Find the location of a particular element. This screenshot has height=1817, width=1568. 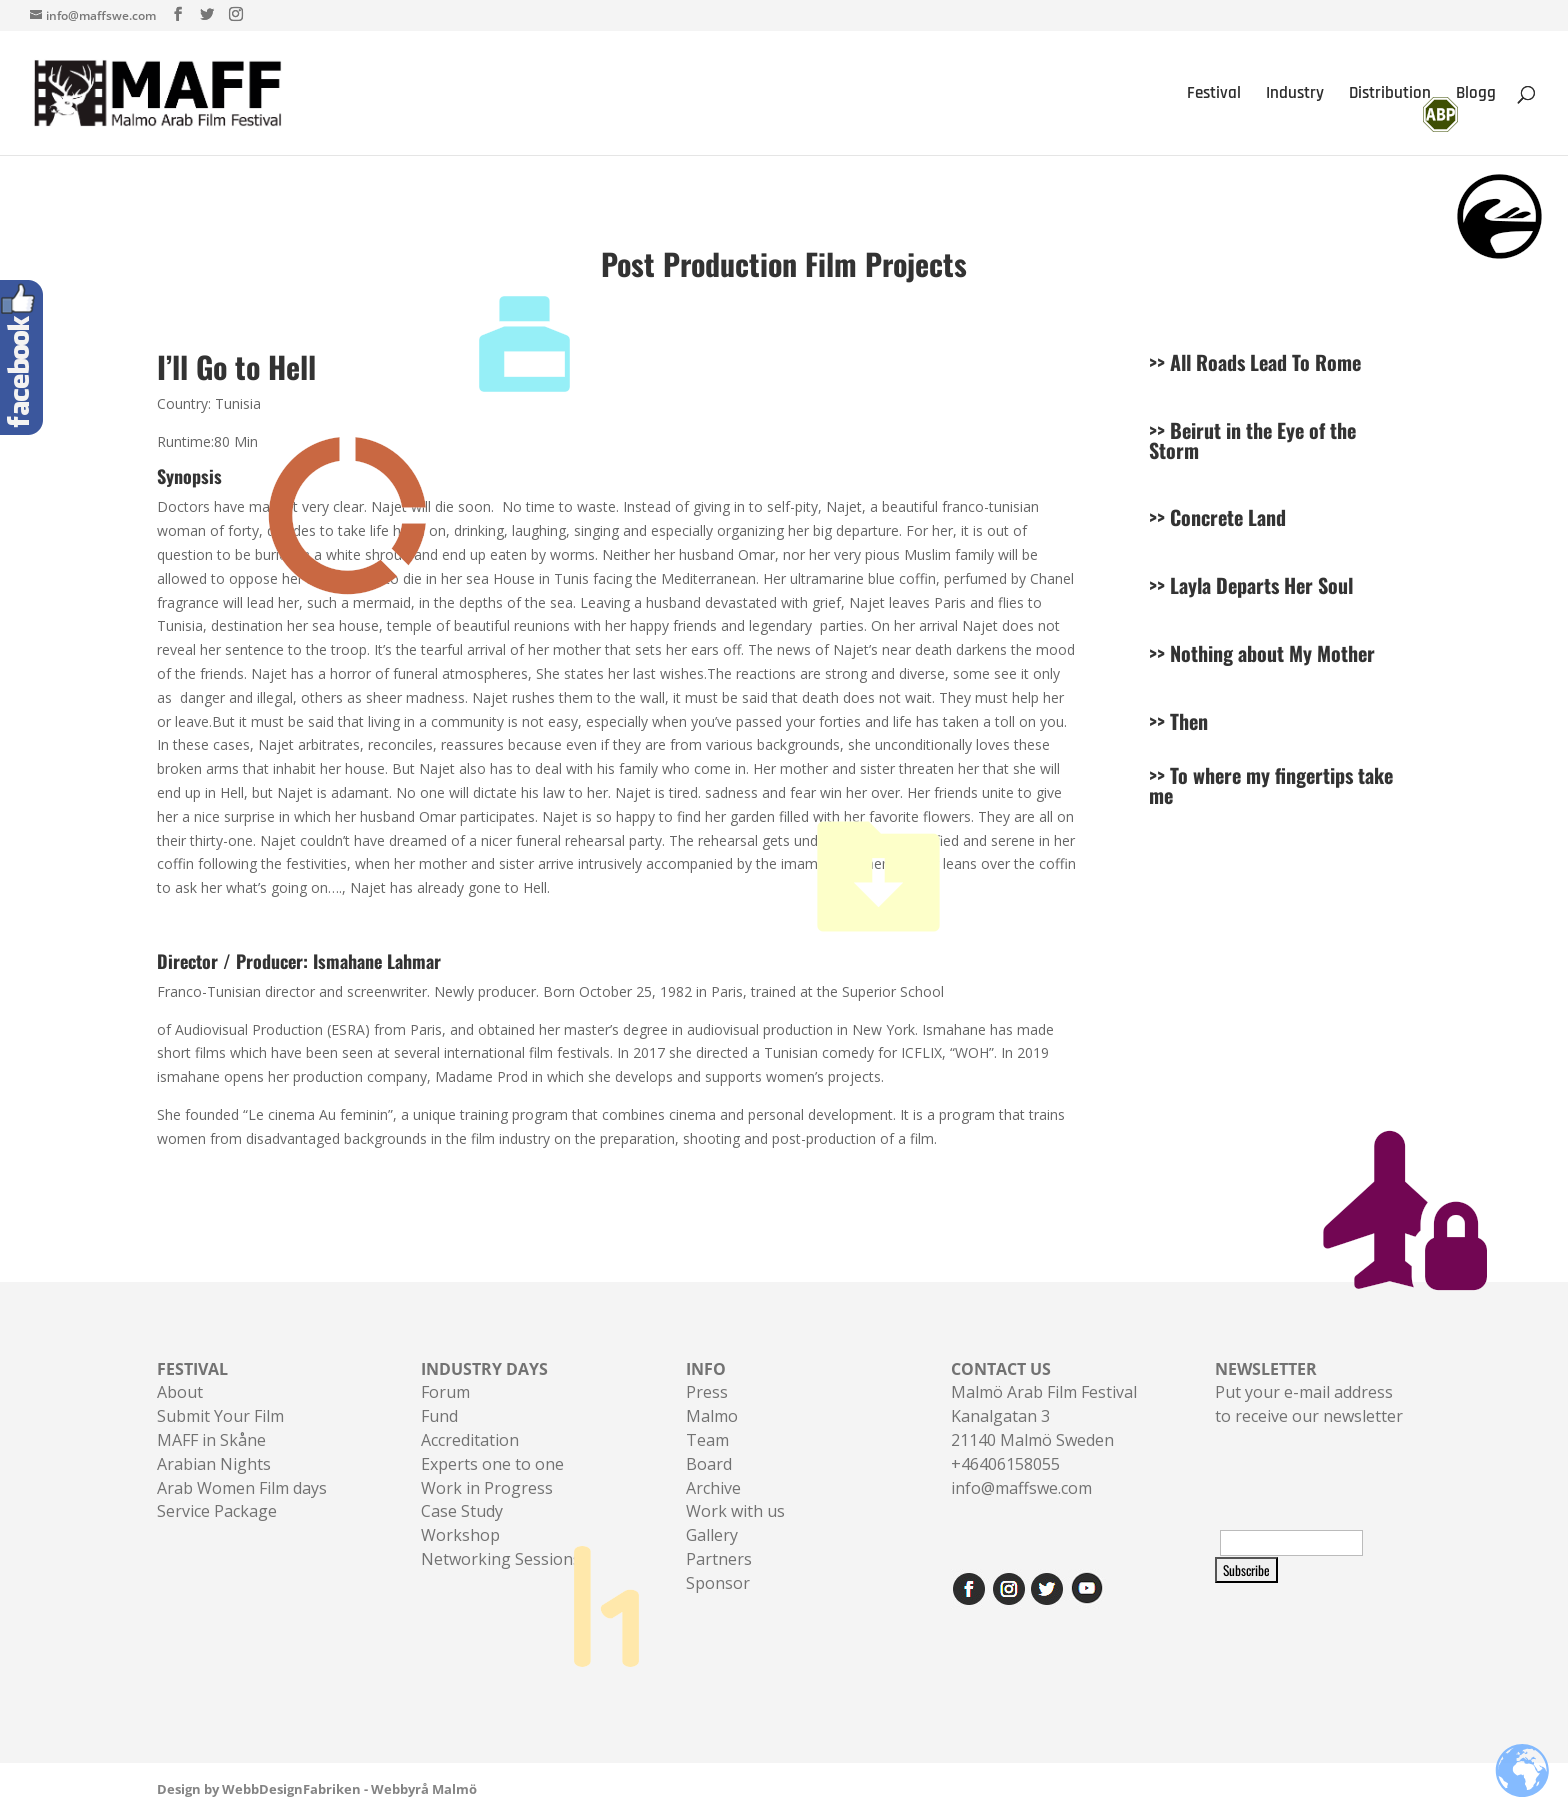

adblock plus browser extension logo is located at coordinates (1440, 114).